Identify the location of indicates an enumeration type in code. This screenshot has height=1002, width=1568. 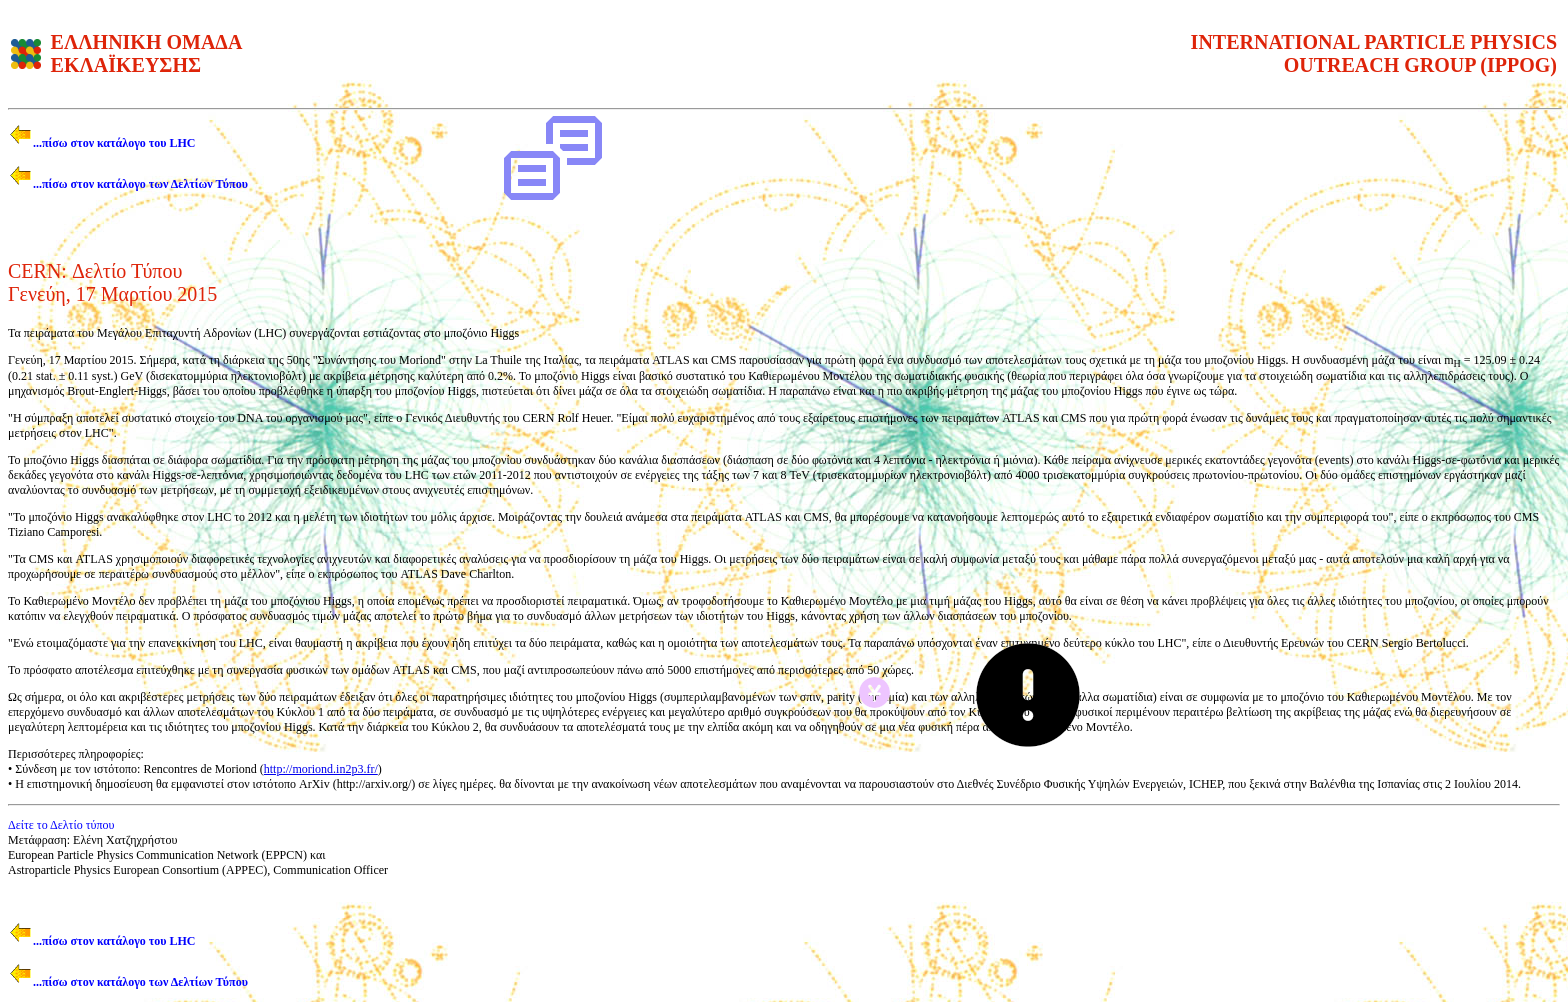
(553, 158).